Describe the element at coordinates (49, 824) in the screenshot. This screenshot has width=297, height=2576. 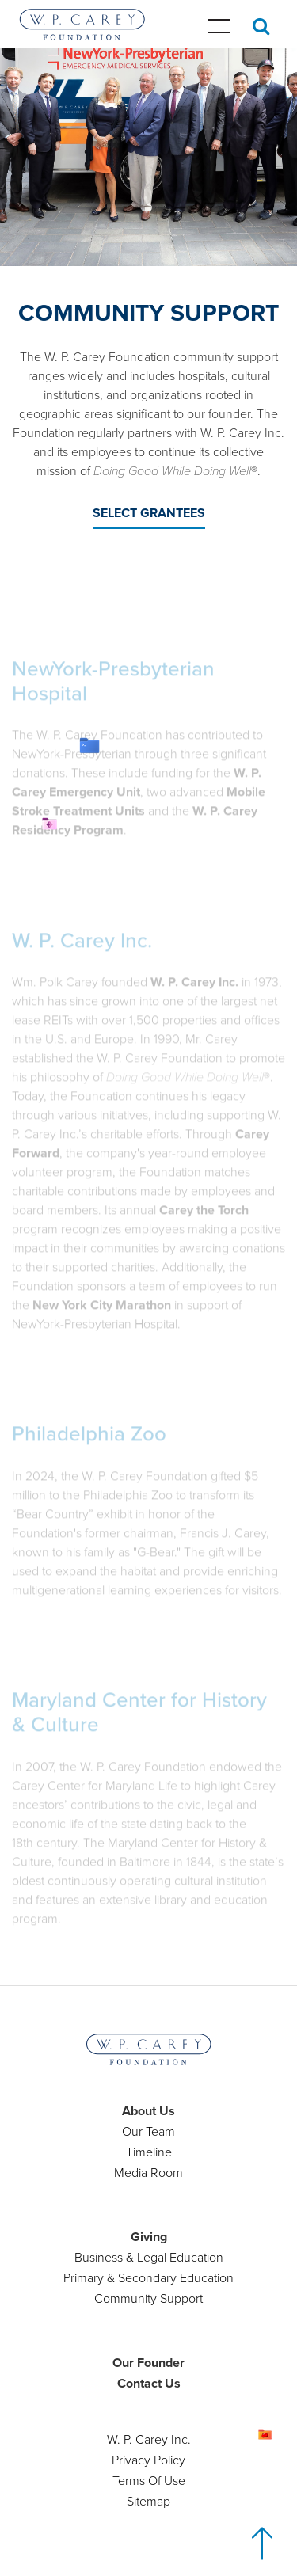
I see `open folder containing Microsoft Power Apps files` at that location.